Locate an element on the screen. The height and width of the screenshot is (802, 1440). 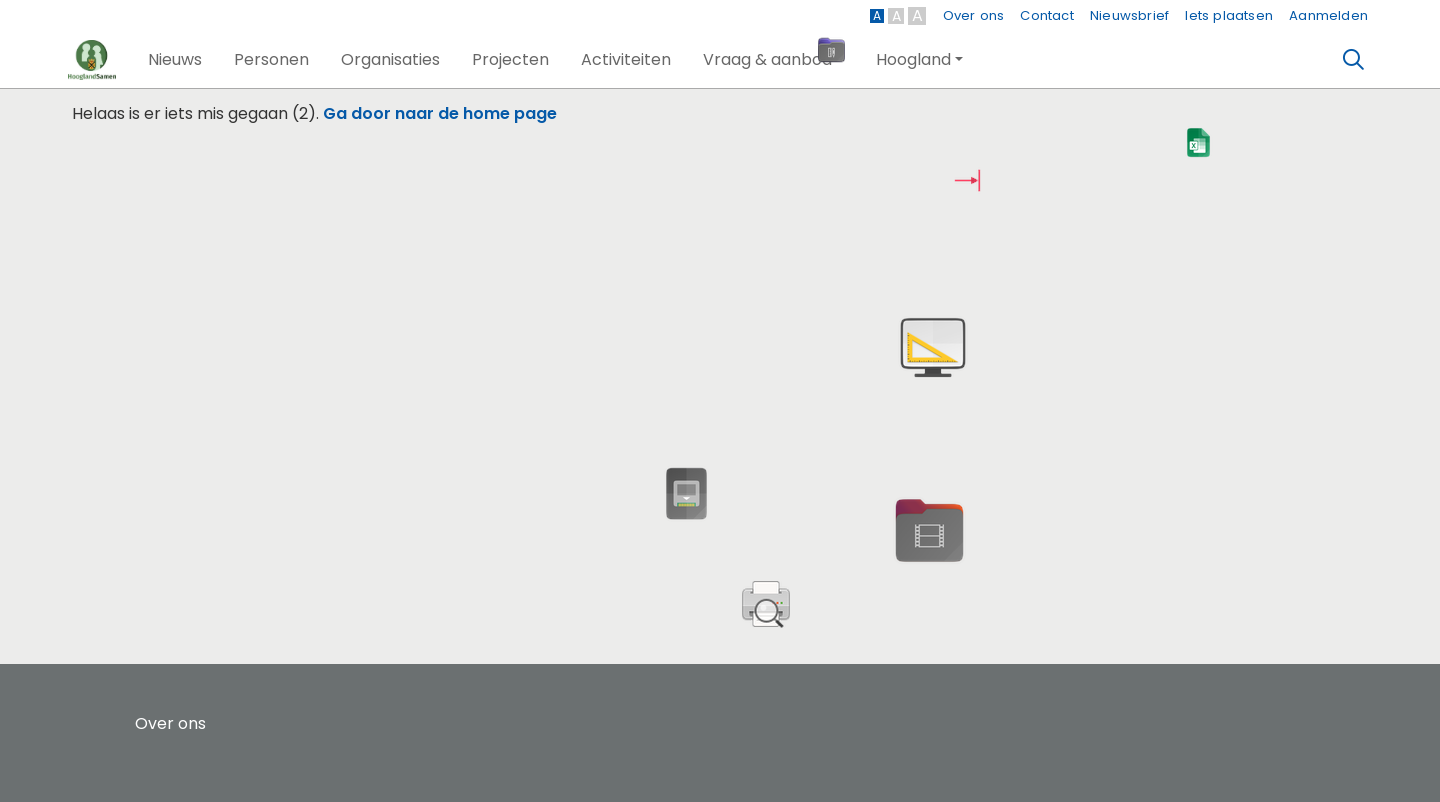
sega master system ROM file is located at coordinates (686, 493).